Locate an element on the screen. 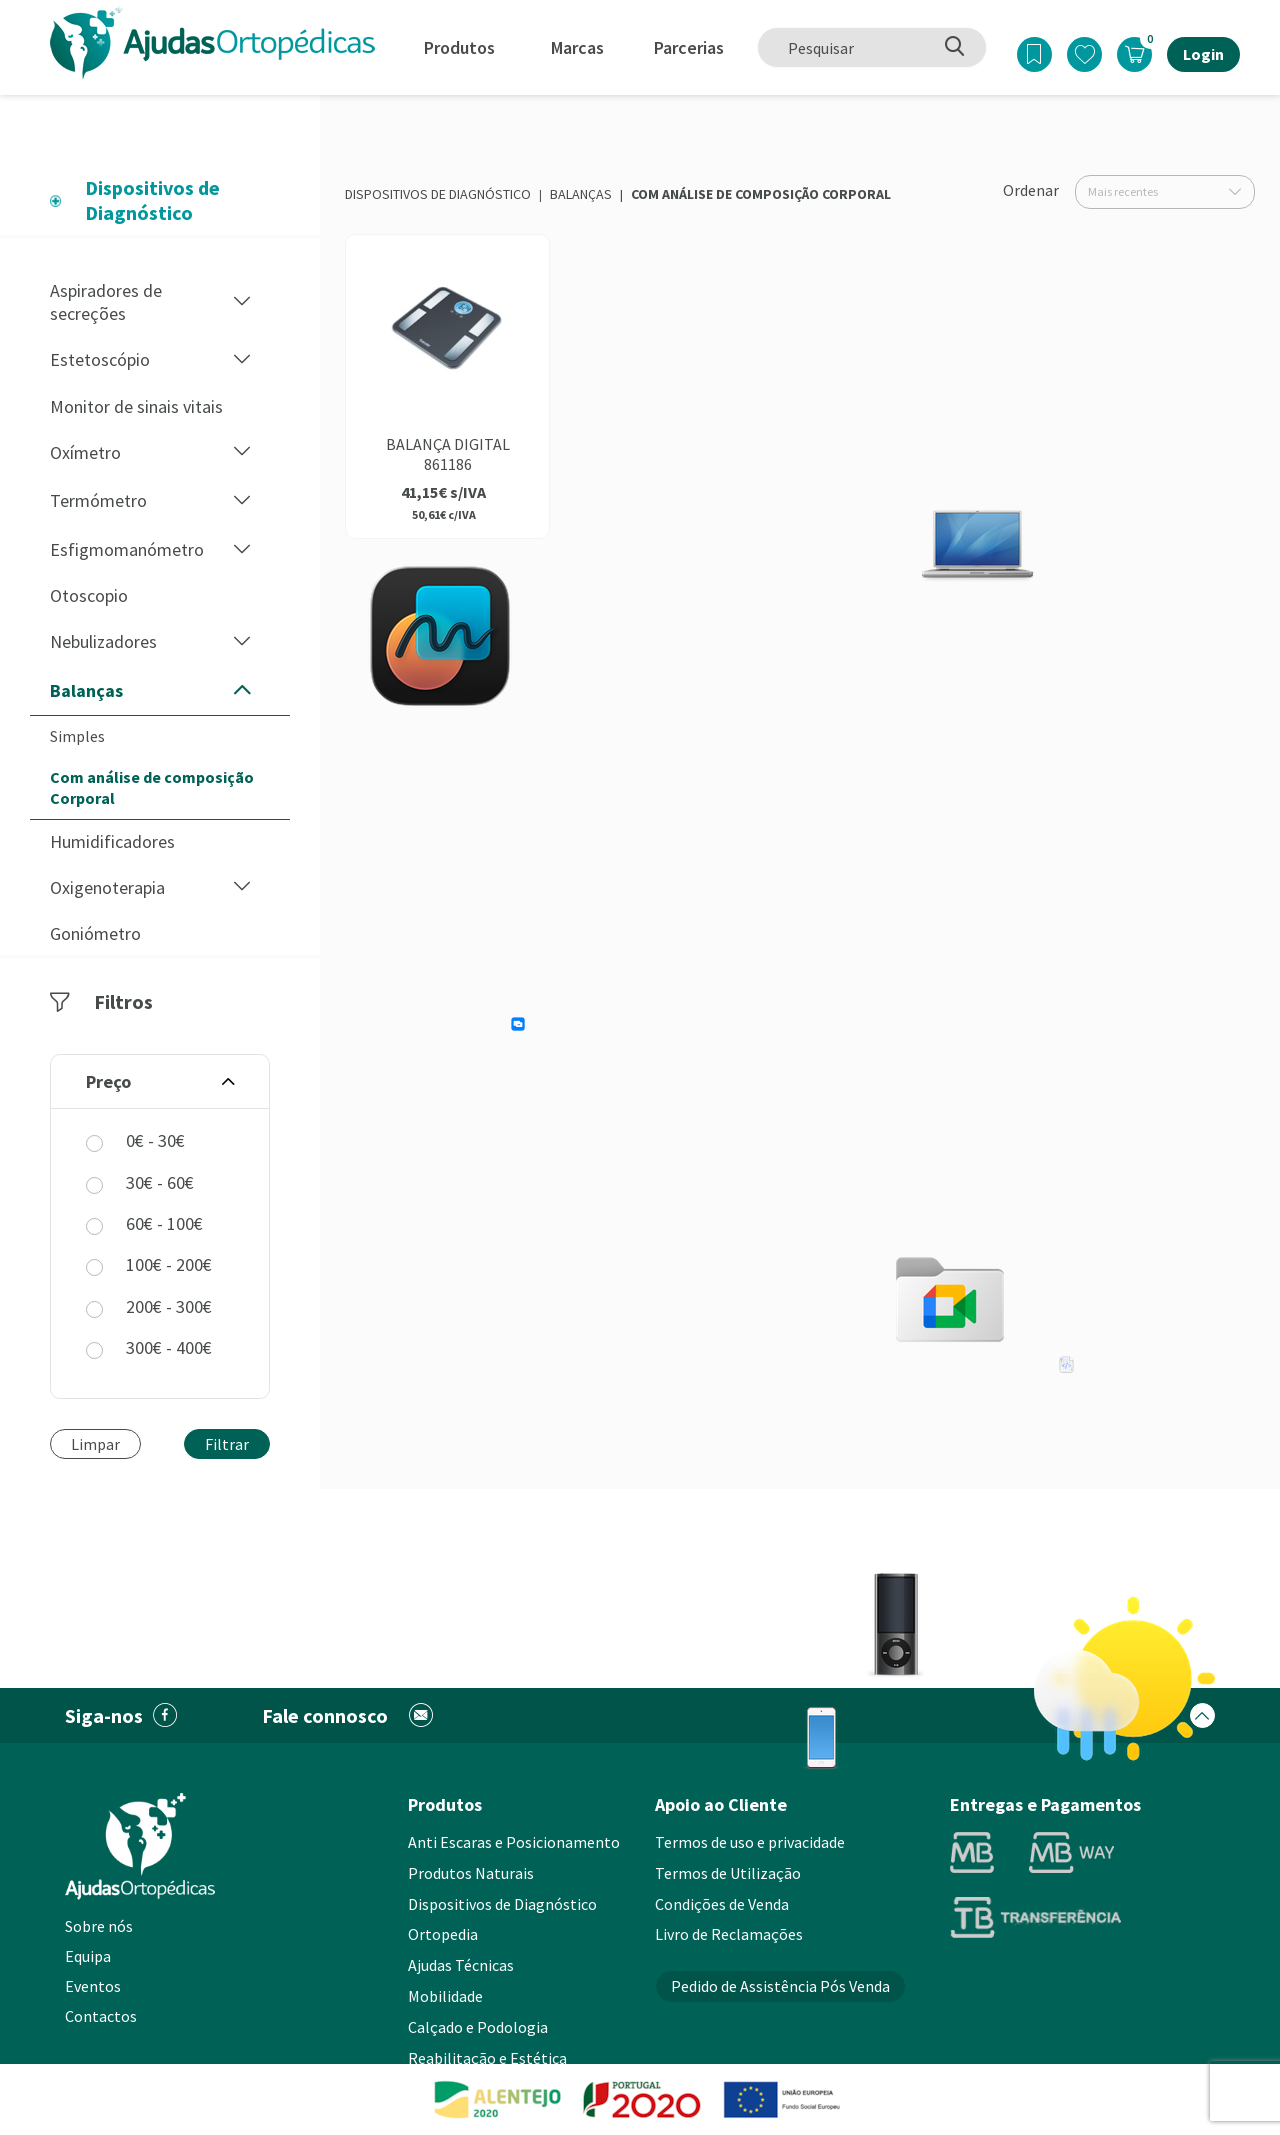  manage connected iPod device is located at coordinates (895, 1625).